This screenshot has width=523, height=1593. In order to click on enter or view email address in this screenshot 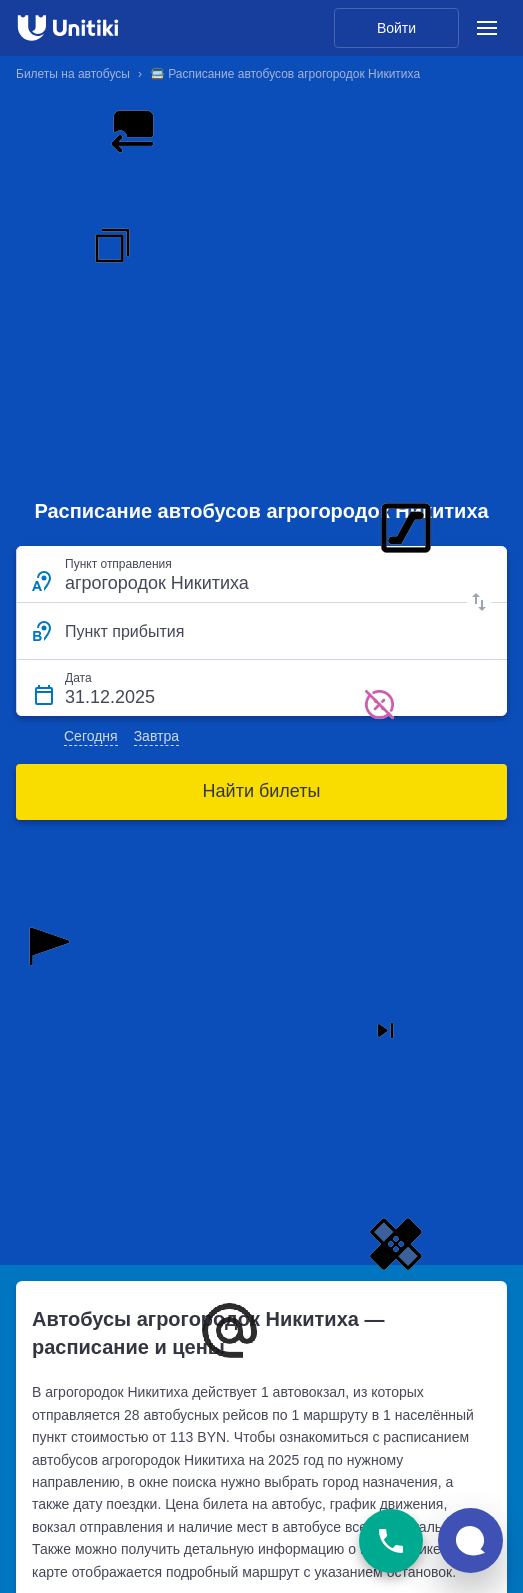, I will do `click(229, 1330)`.